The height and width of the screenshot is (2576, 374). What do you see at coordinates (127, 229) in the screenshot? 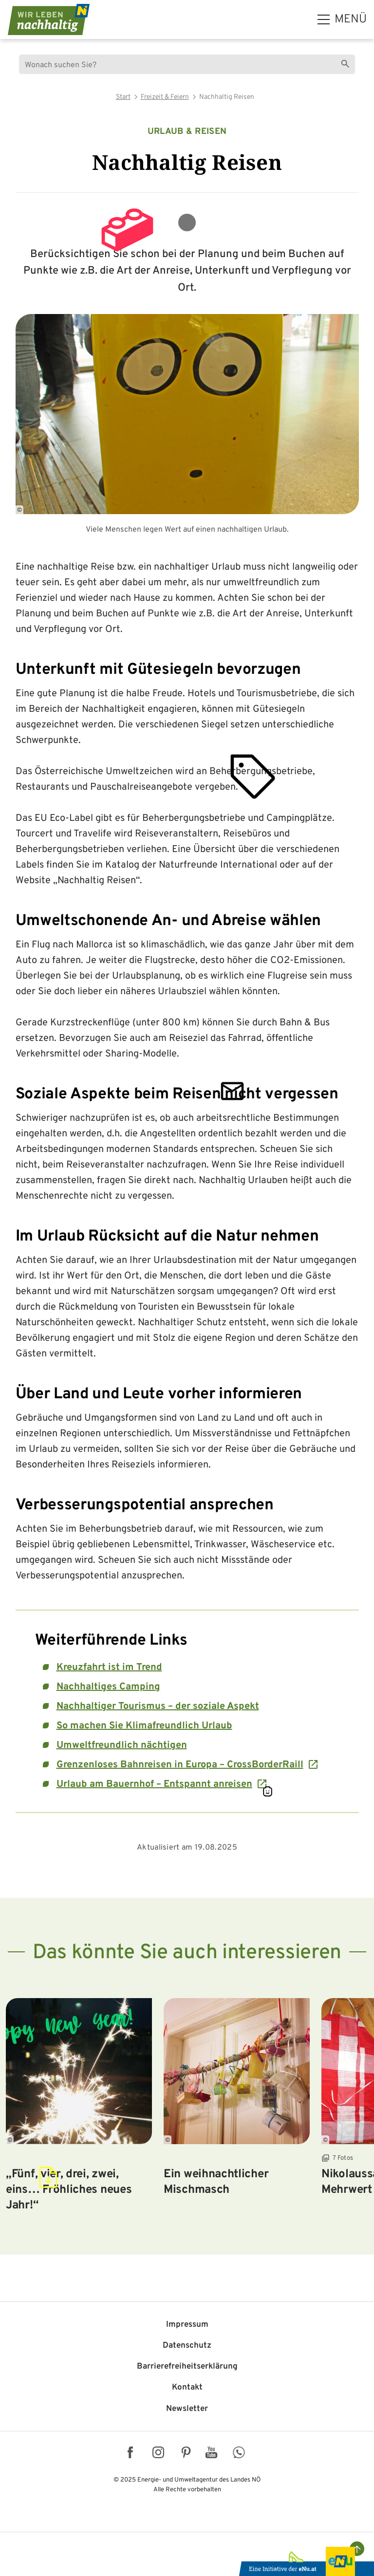
I see `access building or construction features` at bounding box center [127, 229].